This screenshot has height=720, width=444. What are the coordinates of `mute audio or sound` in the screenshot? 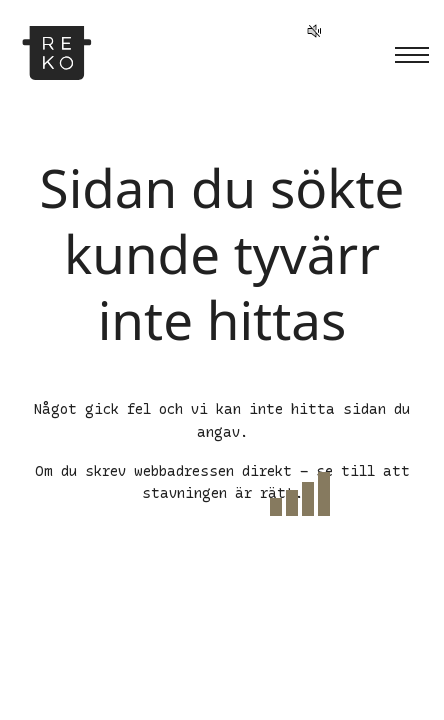 It's located at (314, 31).